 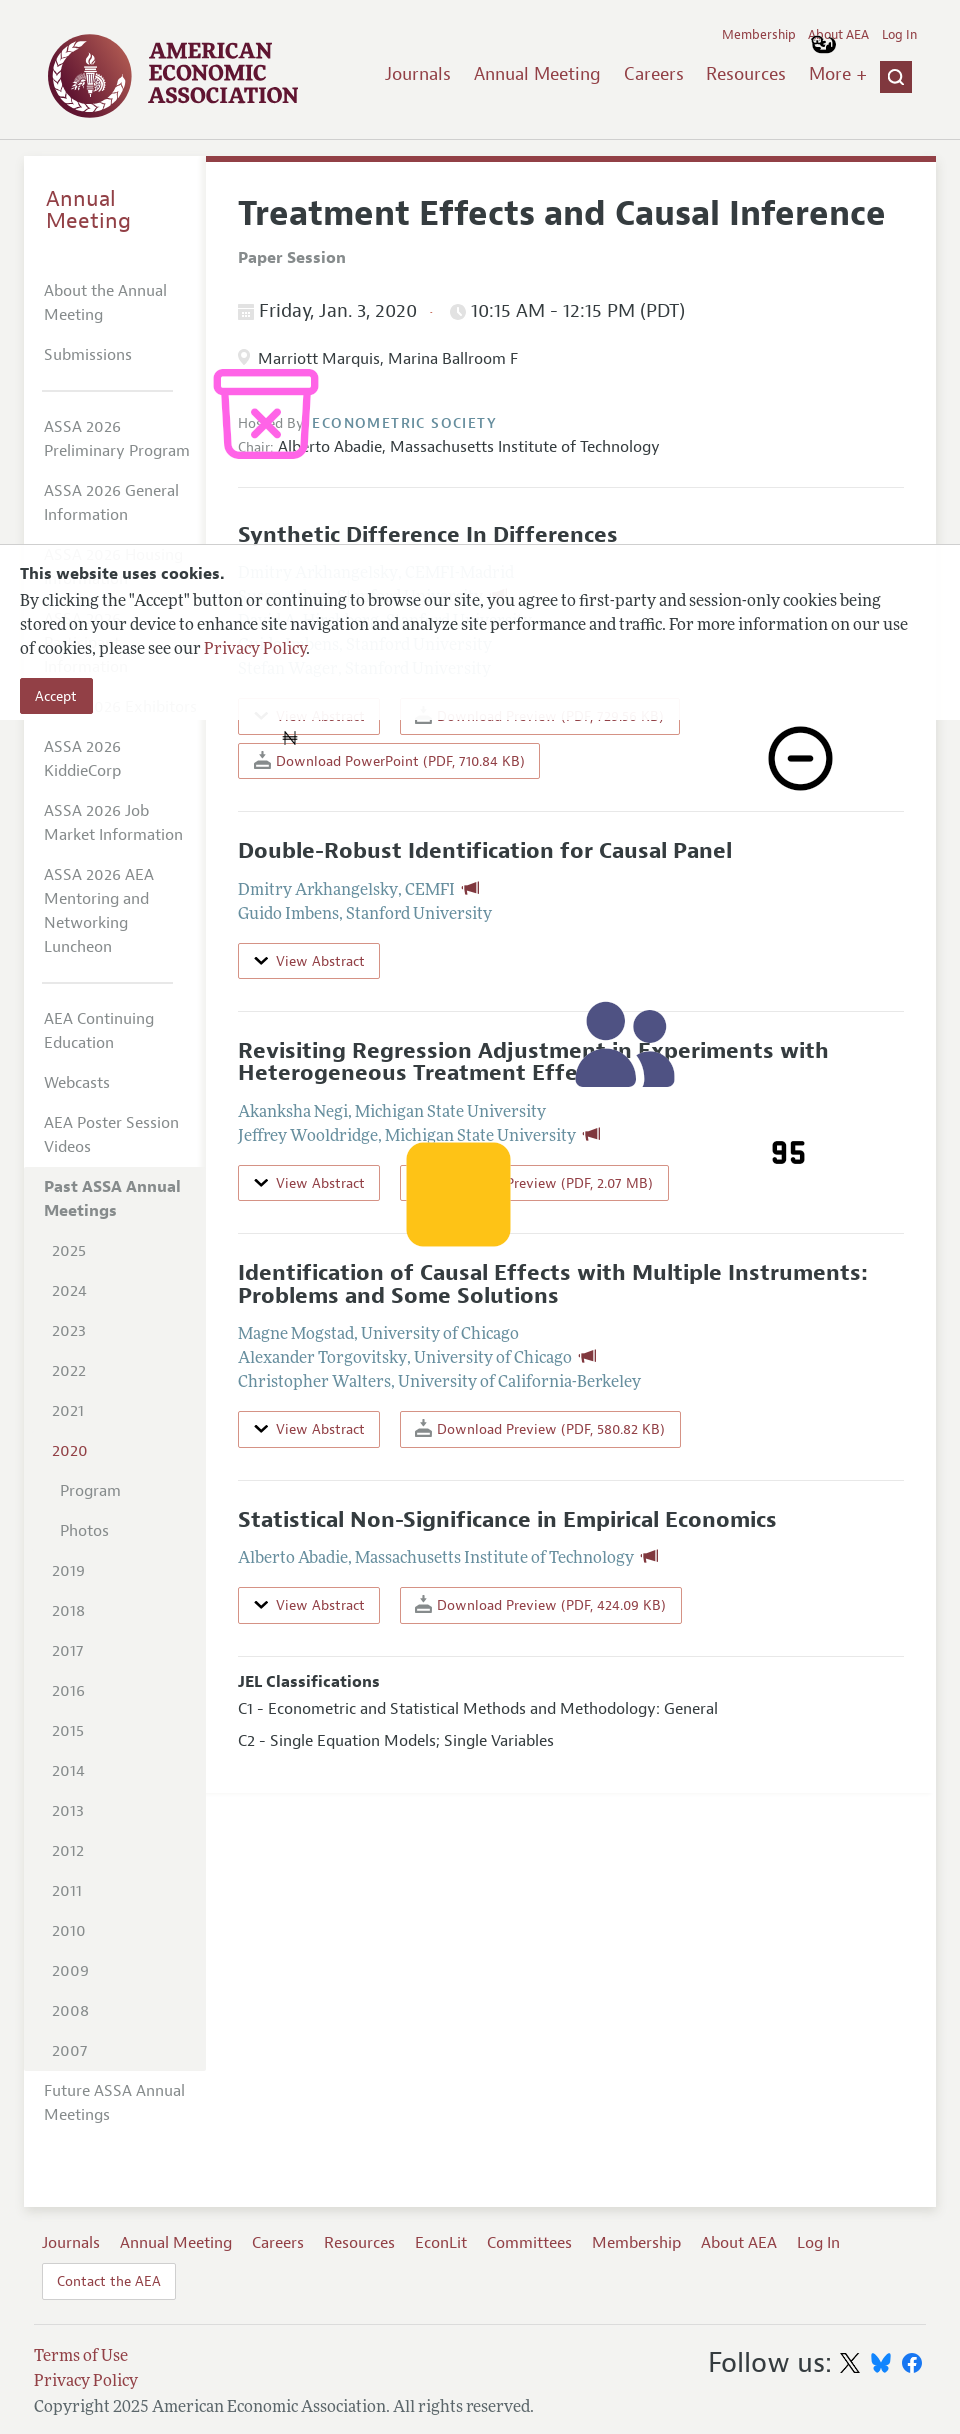 I want to click on view or select Nigerian naira currency, so click(x=290, y=738).